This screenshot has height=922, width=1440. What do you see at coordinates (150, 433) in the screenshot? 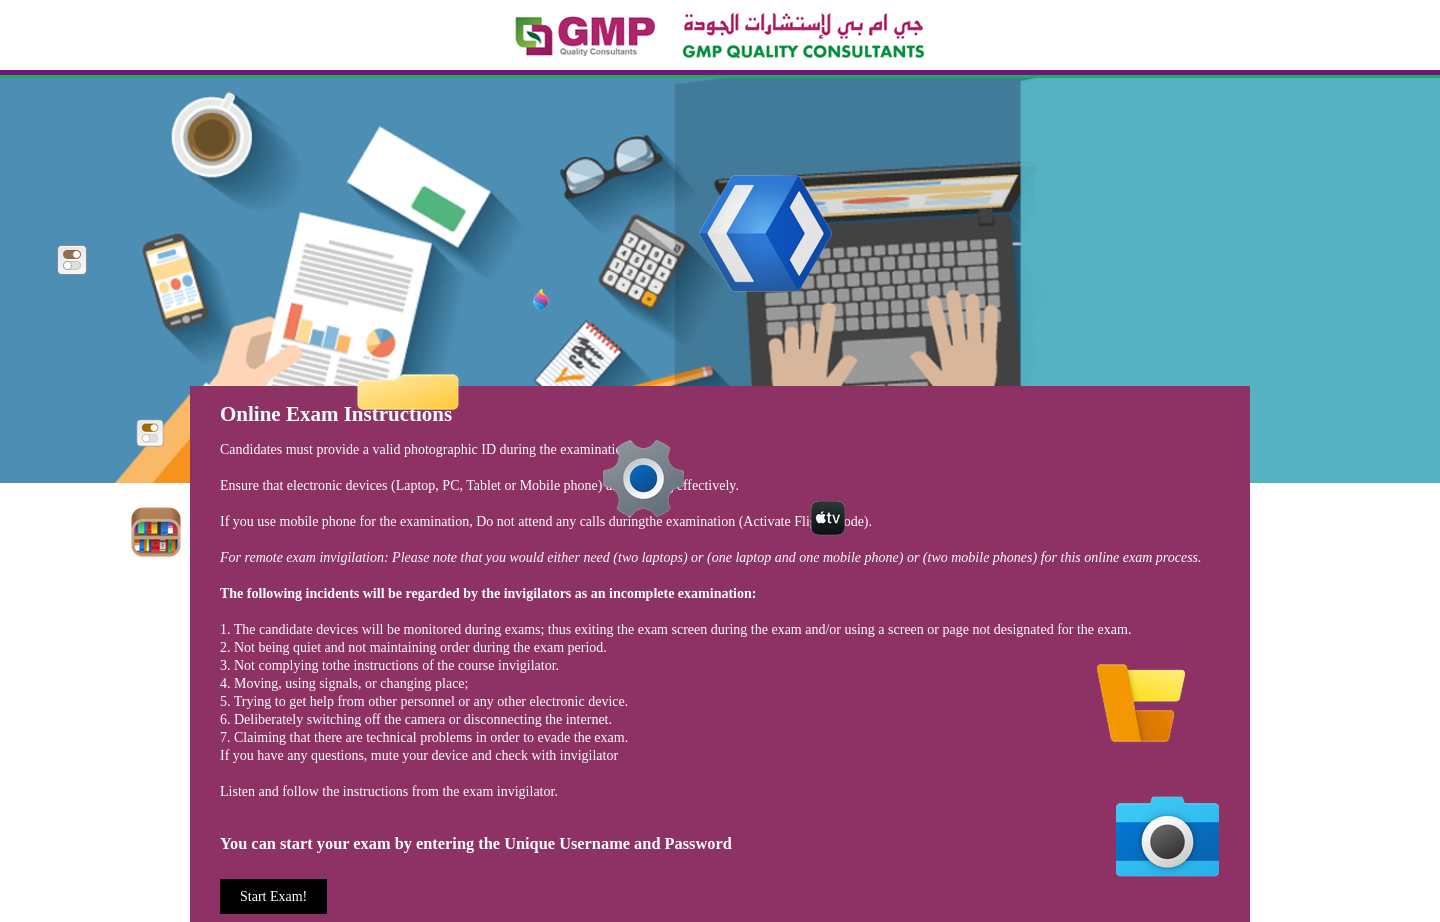
I see `open system tweaks or settings customization` at bounding box center [150, 433].